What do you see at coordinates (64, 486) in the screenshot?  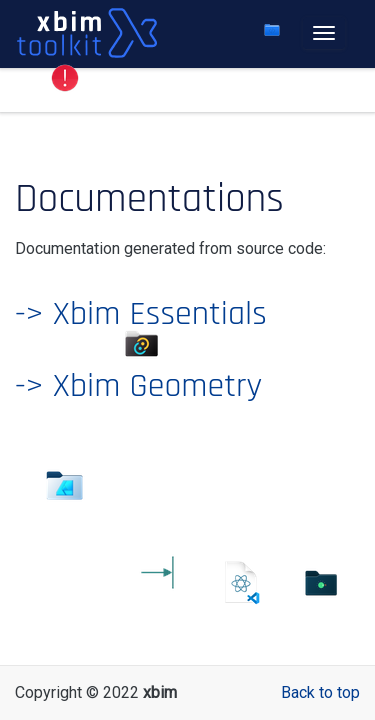 I see `open folder containing Affinity Designer files` at bounding box center [64, 486].